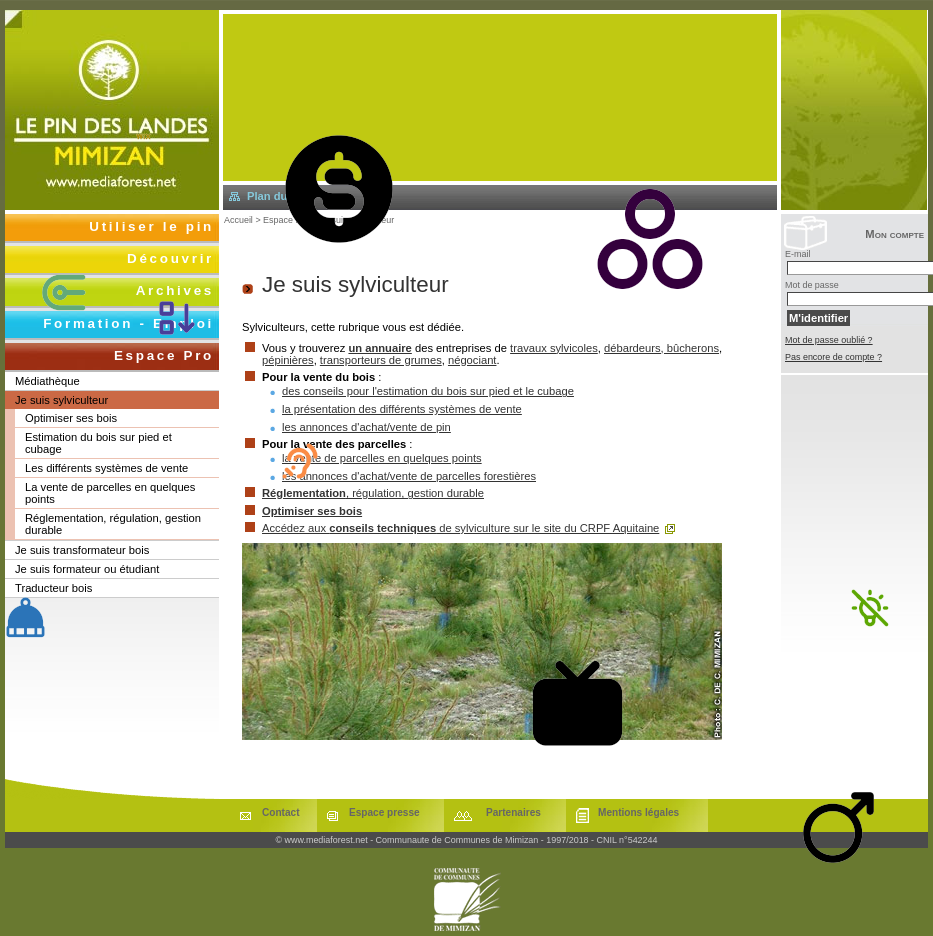 The width and height of the screenshot is (933, 936). What do you see at coordinates (870, 608) in the screenshot?
I see `disable light mode or brightness` at bounding box center [870, 608].